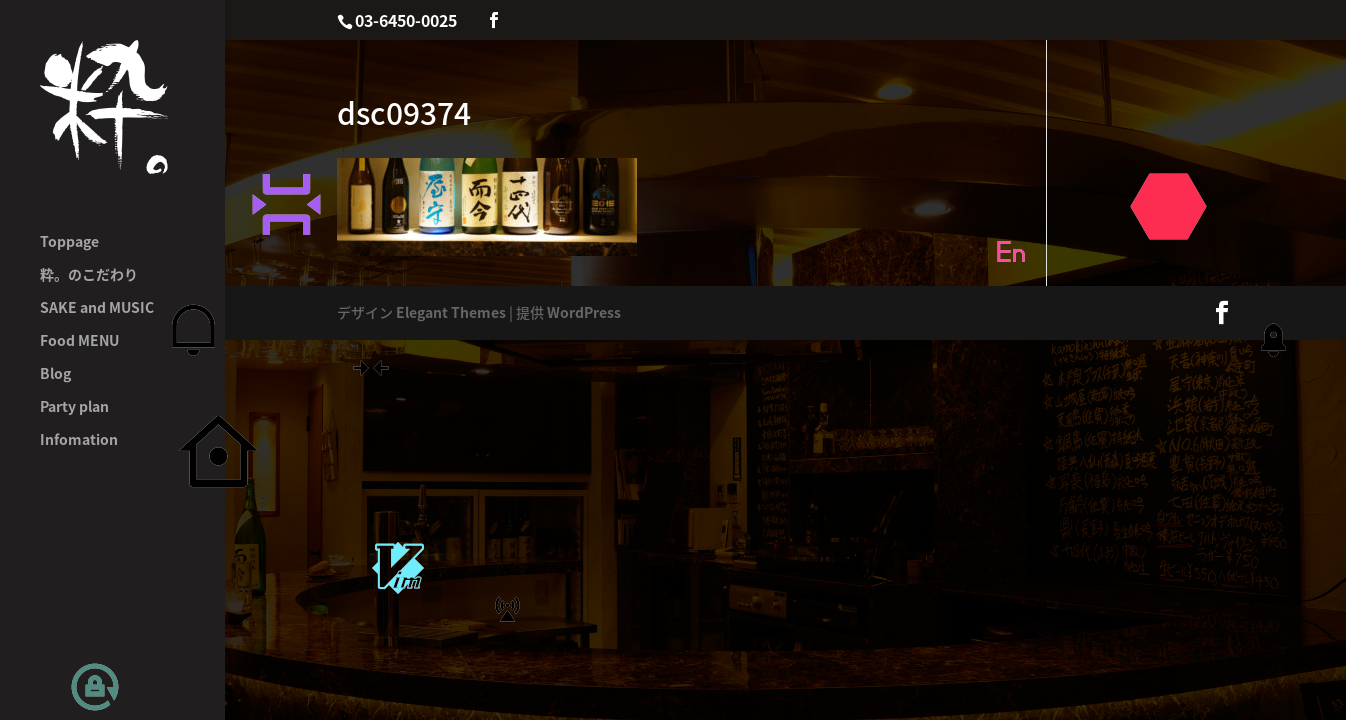 This screenshot has width=1346, height=720. Describe the element at coordinates (218, 454) in the screenshot. I see `navigate to home screen` at that location.